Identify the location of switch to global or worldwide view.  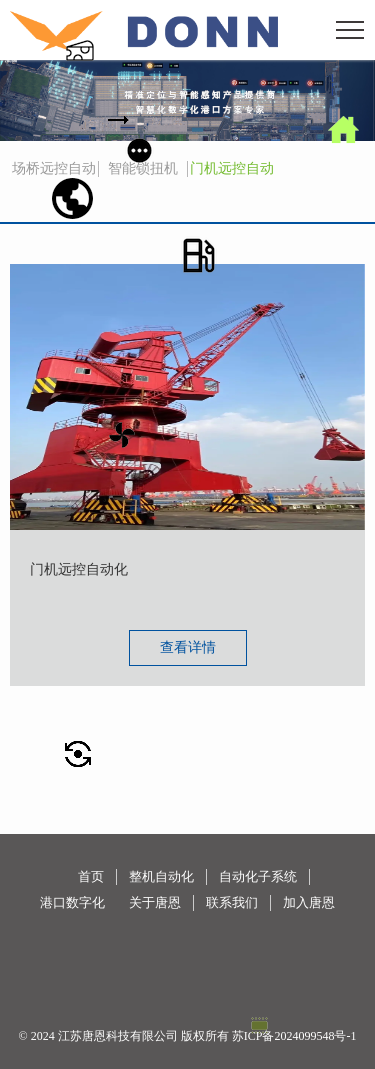
(72, 198).